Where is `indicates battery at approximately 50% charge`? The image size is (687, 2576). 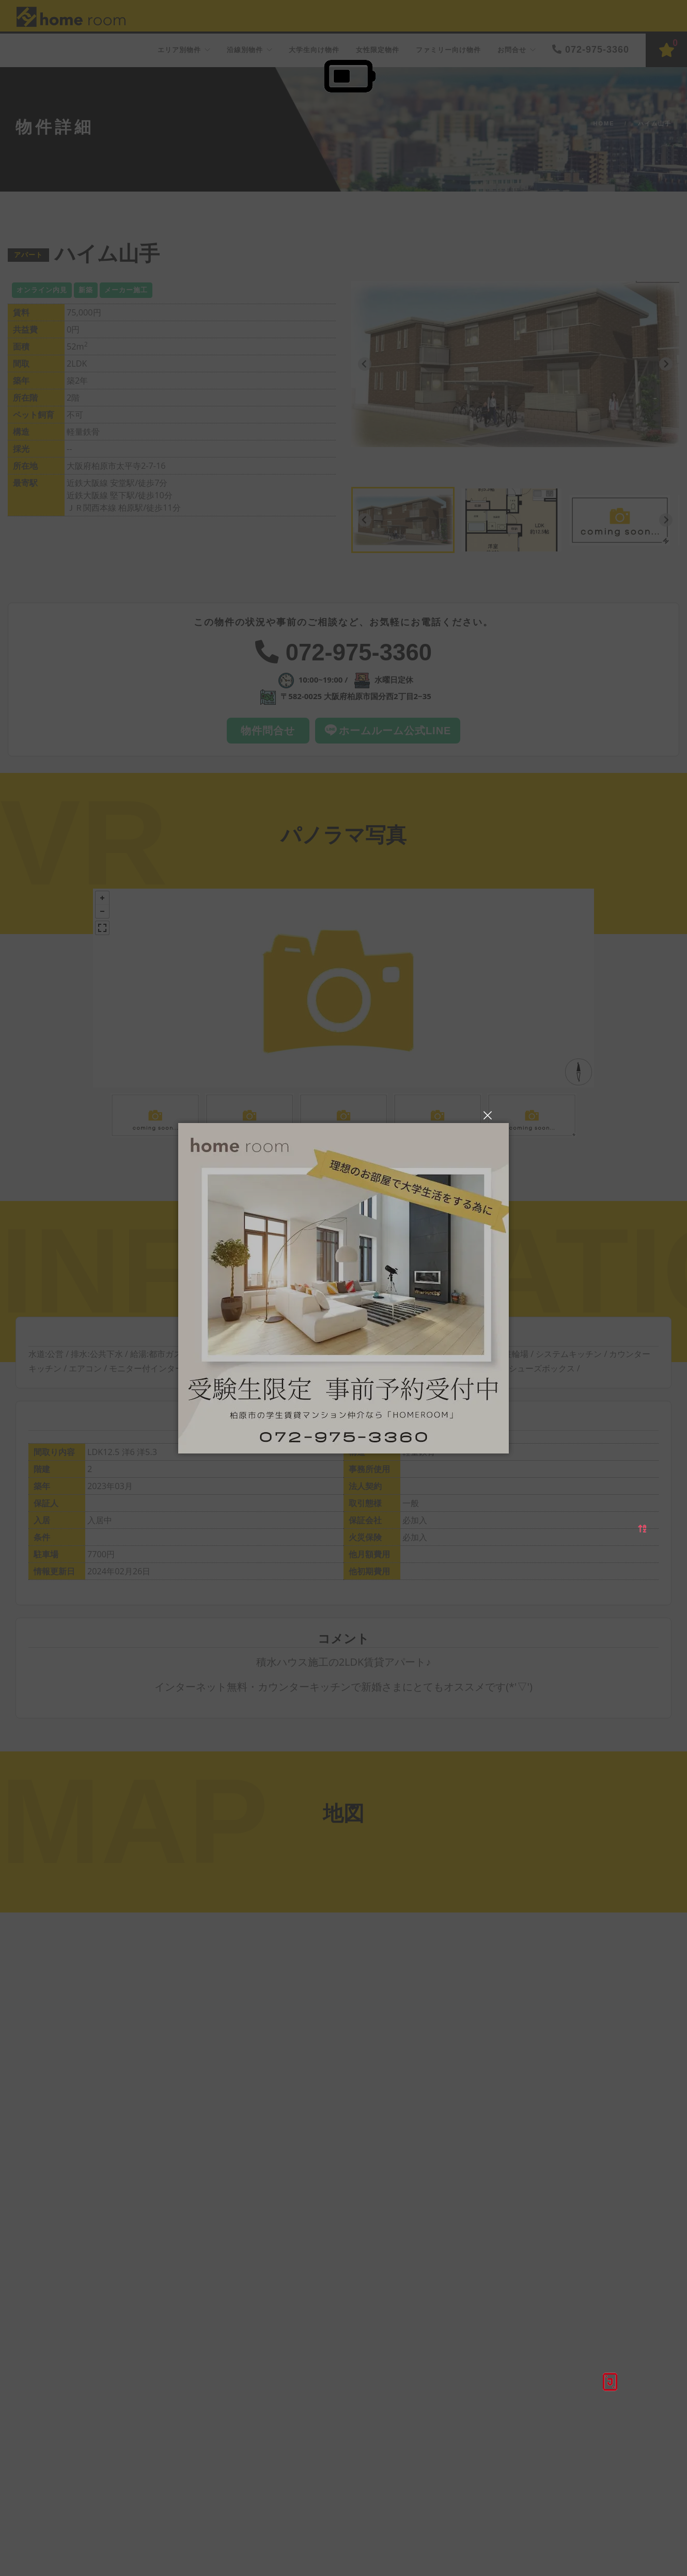
indicates battery at approximately 50% charge is located at coordinates (348, 76).